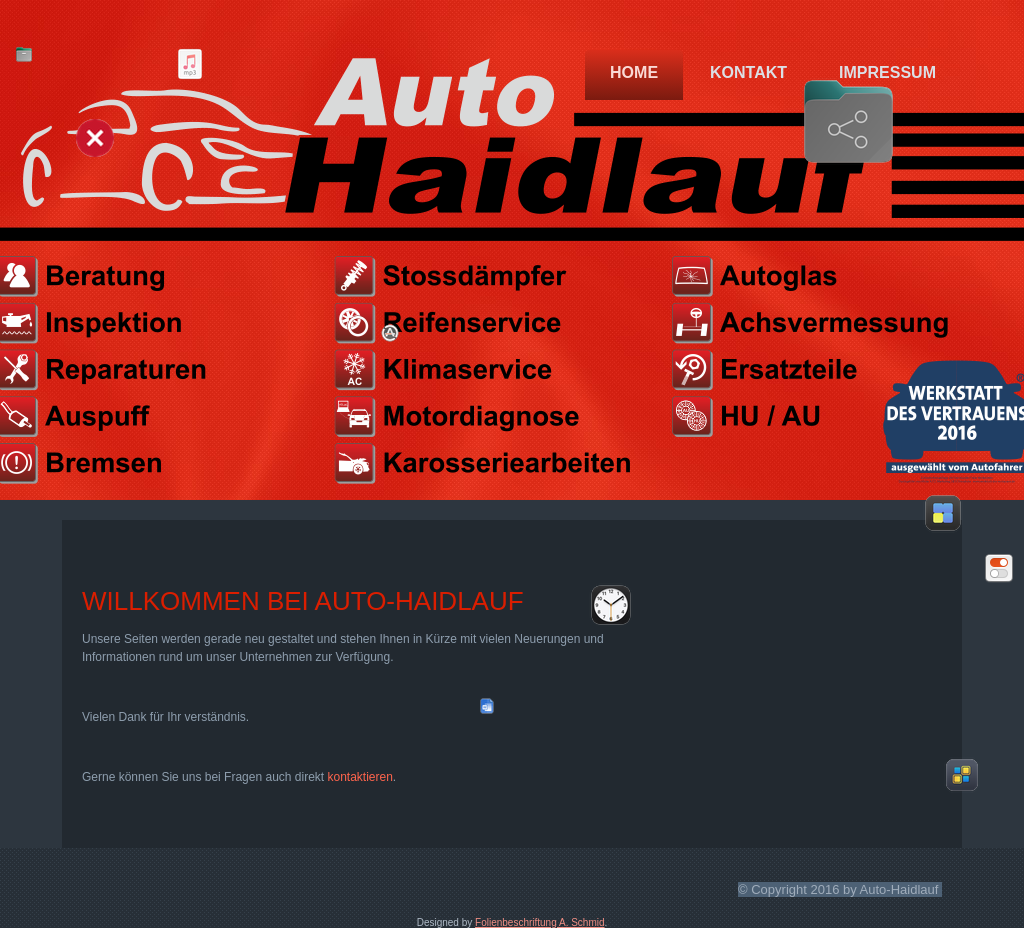  Describe the element at coordinates (487, 706) in the screenshot. I see `open a Microsoft Word document` at that location.